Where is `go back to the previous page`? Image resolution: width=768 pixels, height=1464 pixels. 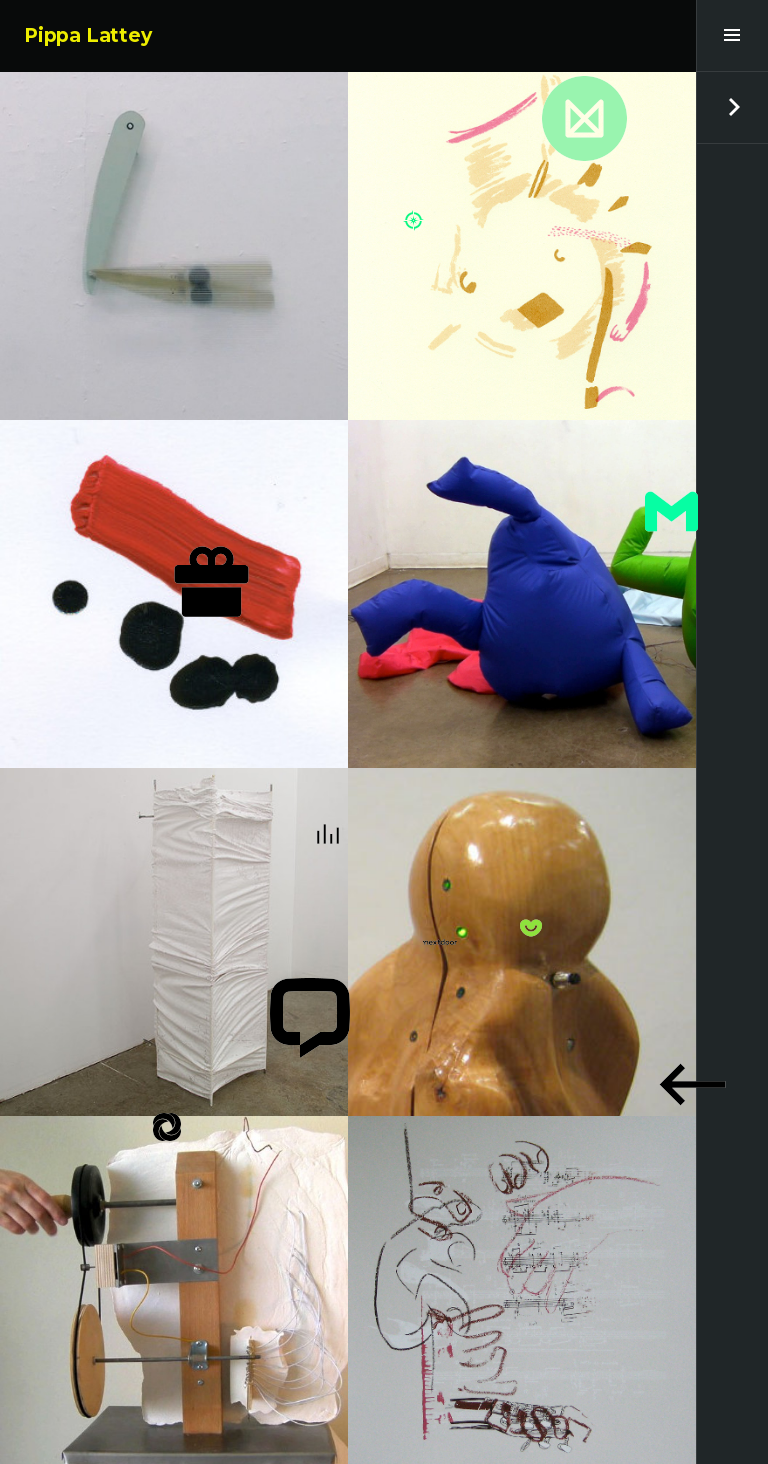
go back to the previous page is located at coordinates (692, 1084).